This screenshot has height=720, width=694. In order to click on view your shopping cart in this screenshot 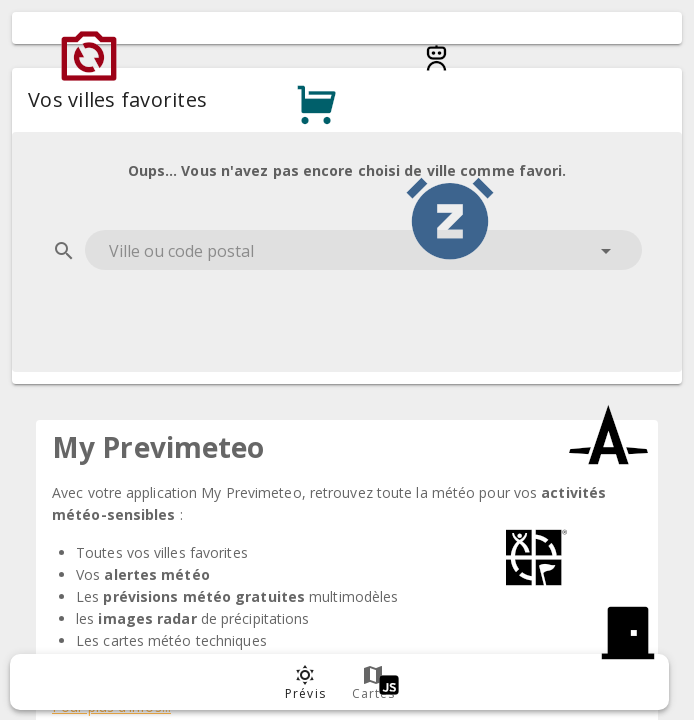, I will do `click(316, 104)`.